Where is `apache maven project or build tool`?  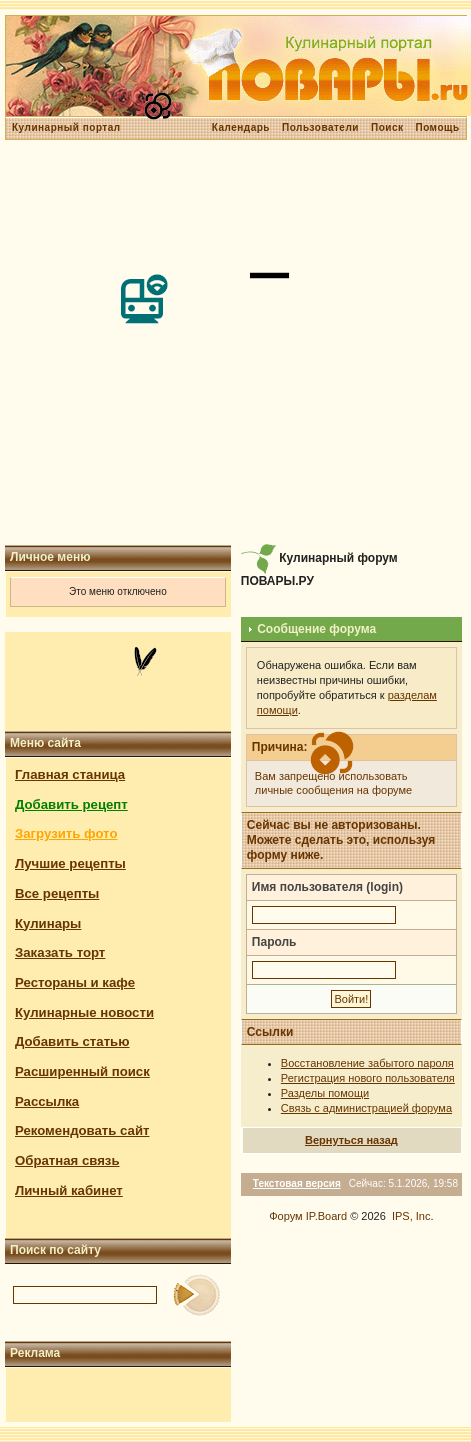
apache maven project or build tool is located at coordinates (145, 661).